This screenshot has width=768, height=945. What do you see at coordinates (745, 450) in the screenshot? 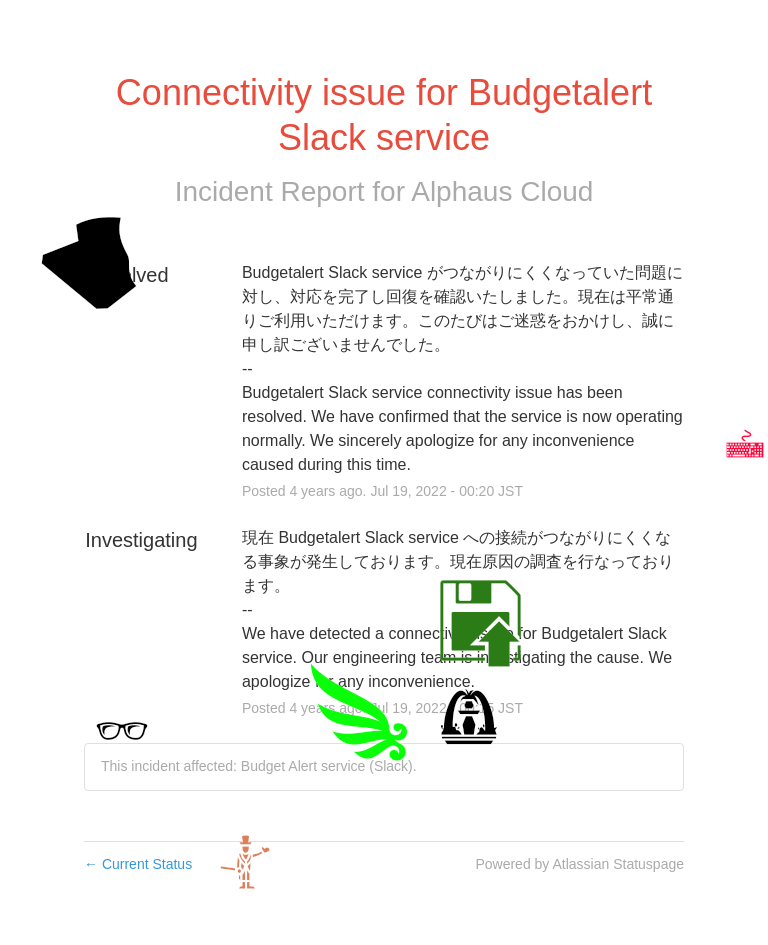
I see `open on-screen keyboard` at bounding box center [745, 450].